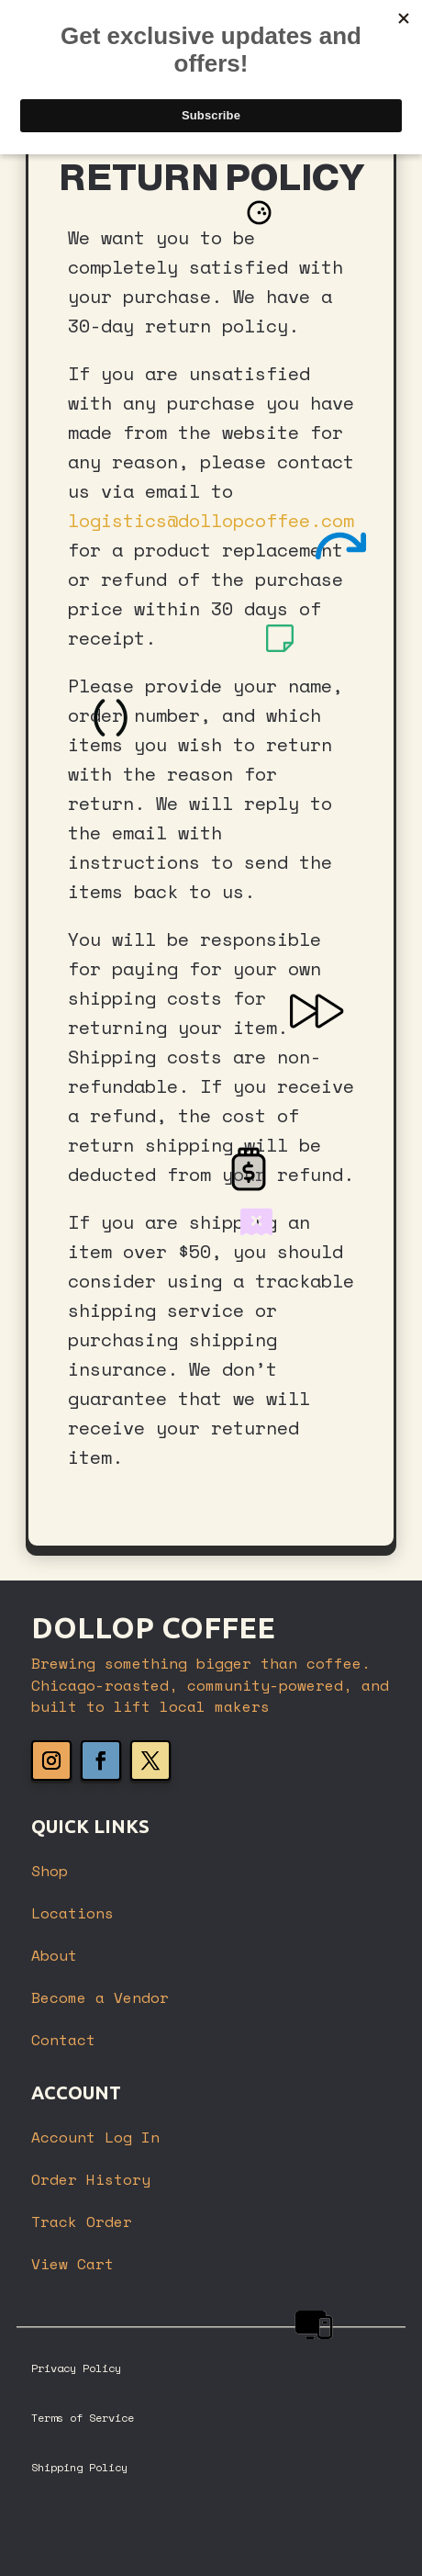 Image resolution: width=422 pixels, height=2576 pixels. What do you see at coordinates (313, 1011) in the screenshot?
I see `fast-forward through media content` at bounding box center [313, 1011].